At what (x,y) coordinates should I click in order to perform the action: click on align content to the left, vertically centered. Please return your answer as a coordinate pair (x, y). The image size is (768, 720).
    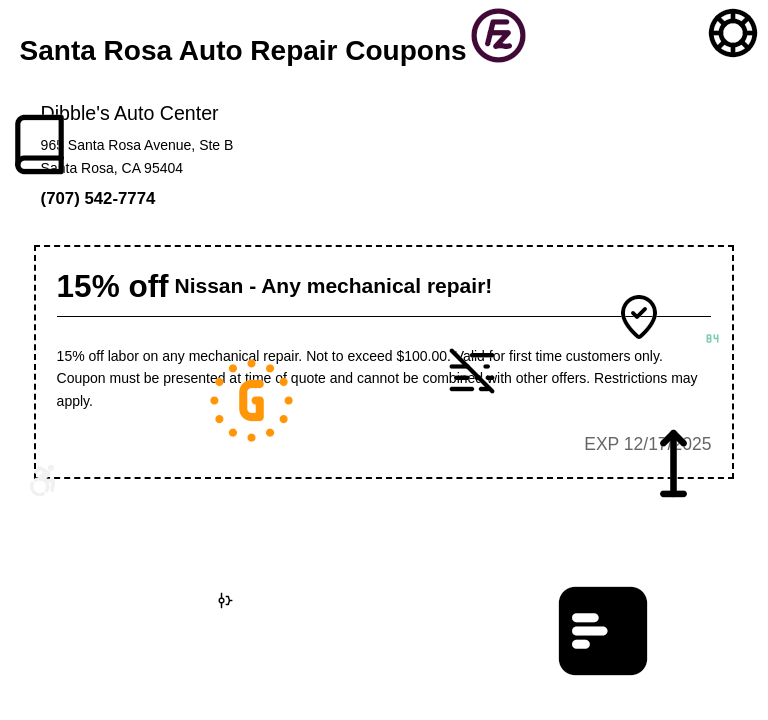
    Looking at the image, I should click on (603, 631).